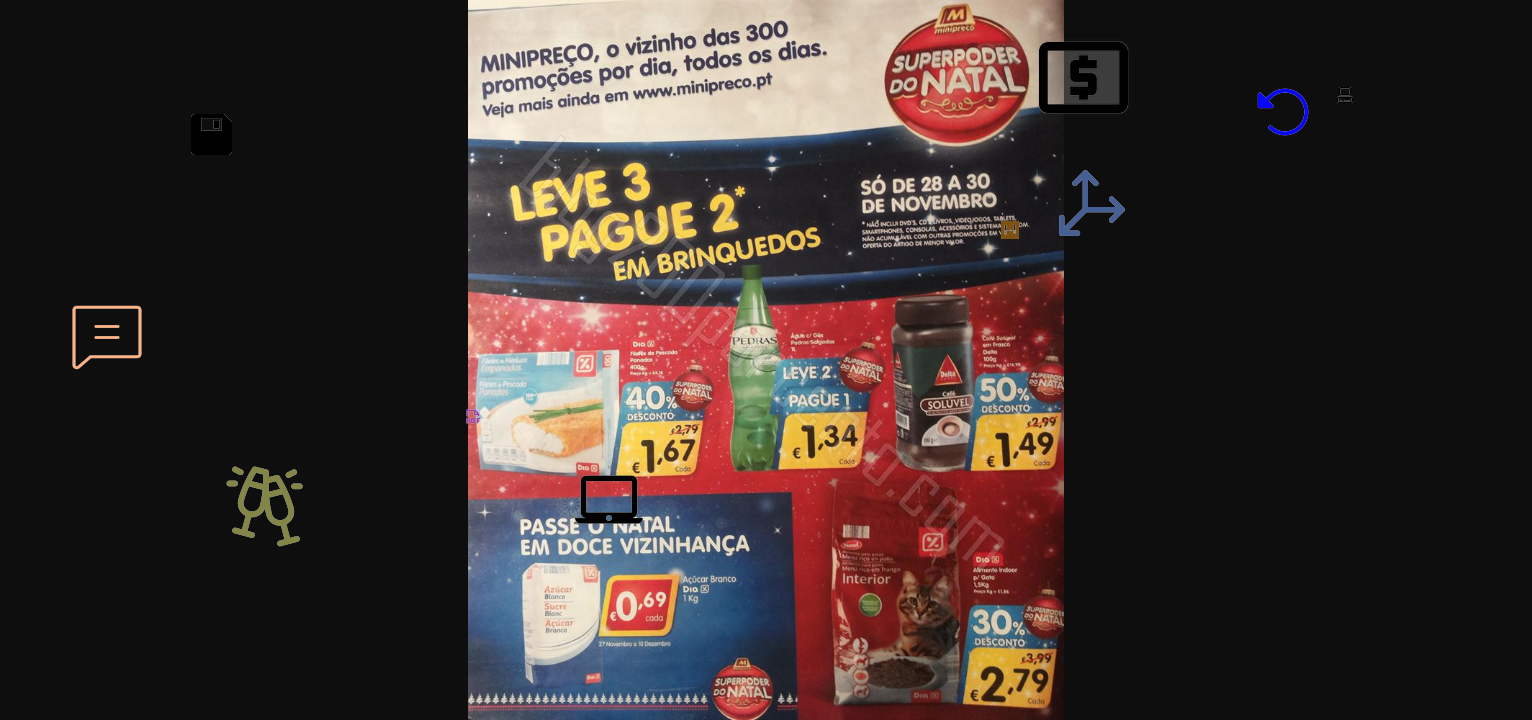  What do you see at coordinates (266, 506) in the screenshot?
I see `celebrate an achievement or milestone` at bounding box center [266, 506].